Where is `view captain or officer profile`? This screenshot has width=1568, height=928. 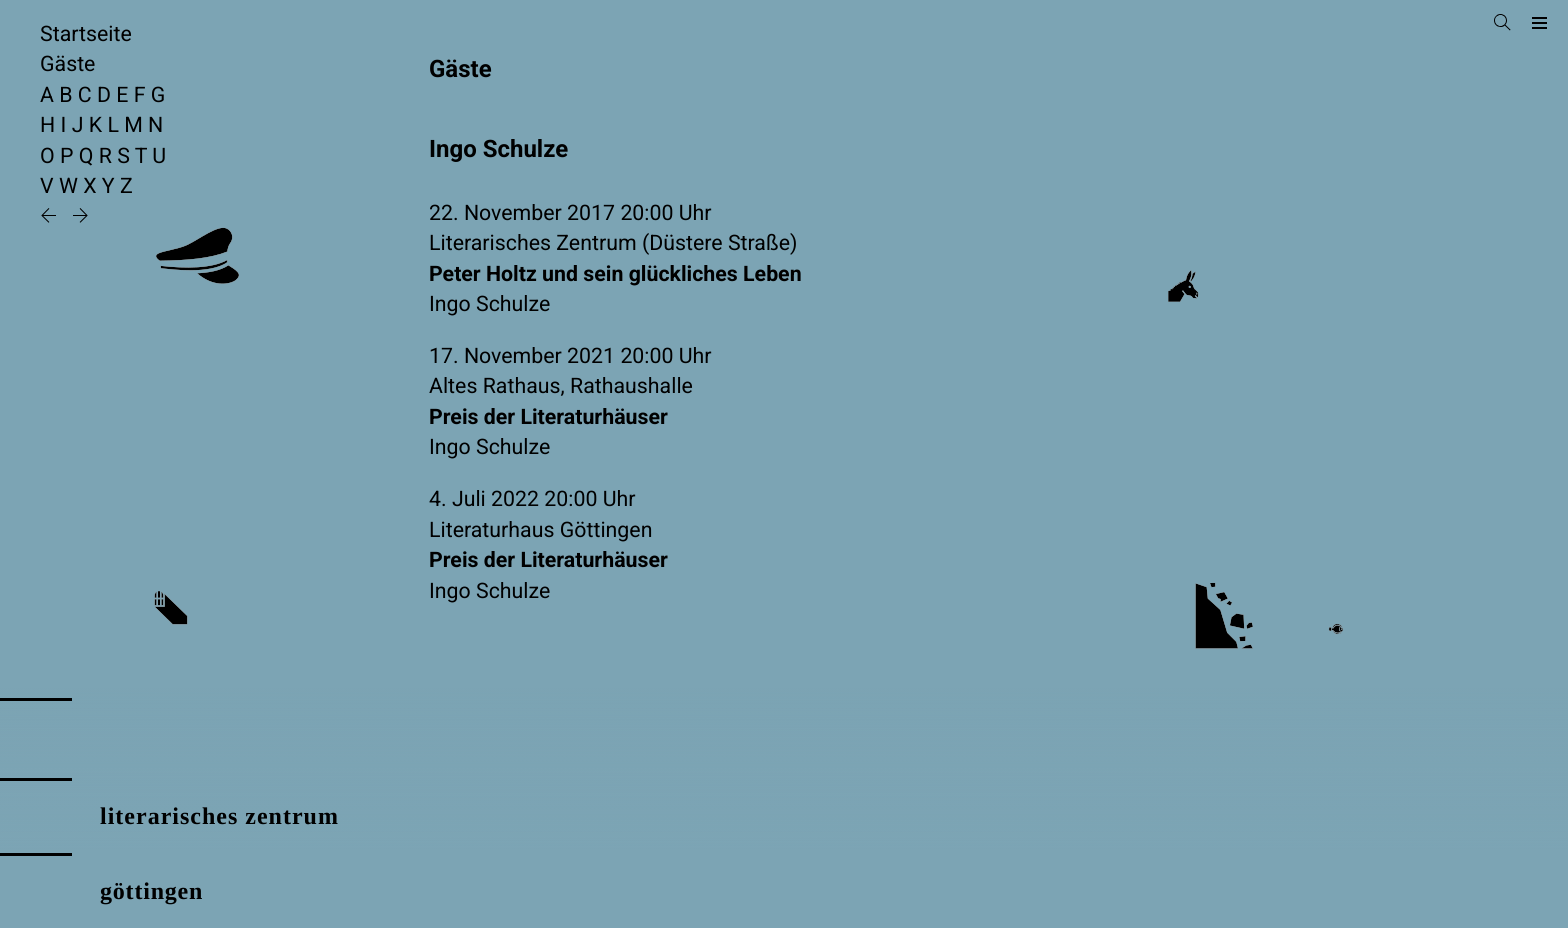 view captain or officer profile is located at coordinates (197, 258).